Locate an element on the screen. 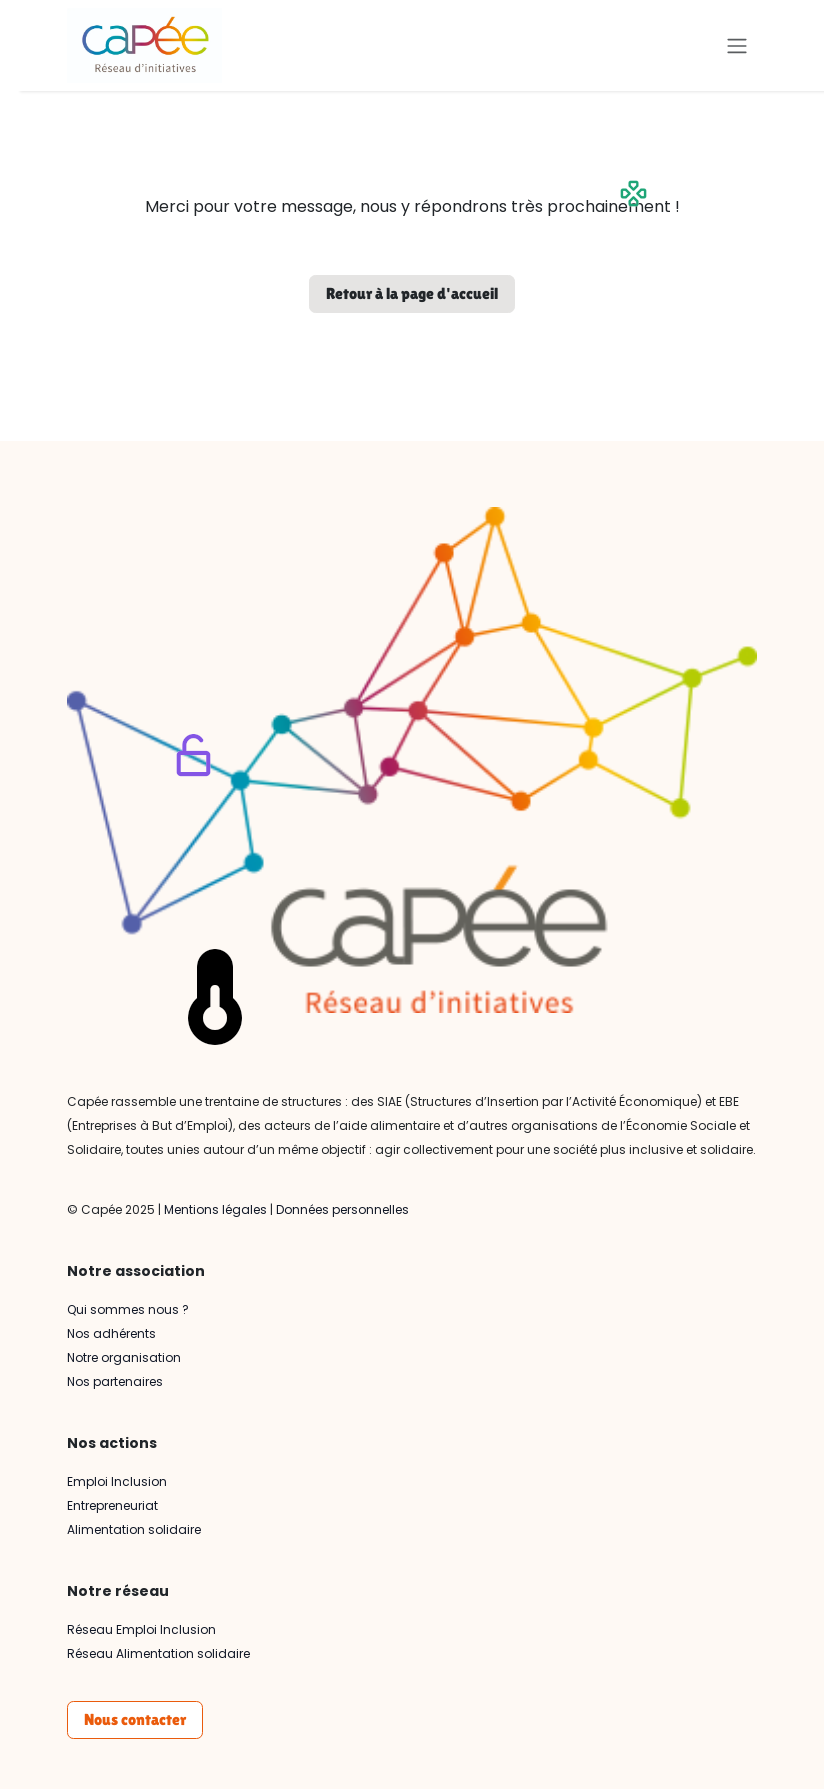 This screenshot has width=824, height=1789. unlock or unsecure an item is located at coordinates (193, 756).